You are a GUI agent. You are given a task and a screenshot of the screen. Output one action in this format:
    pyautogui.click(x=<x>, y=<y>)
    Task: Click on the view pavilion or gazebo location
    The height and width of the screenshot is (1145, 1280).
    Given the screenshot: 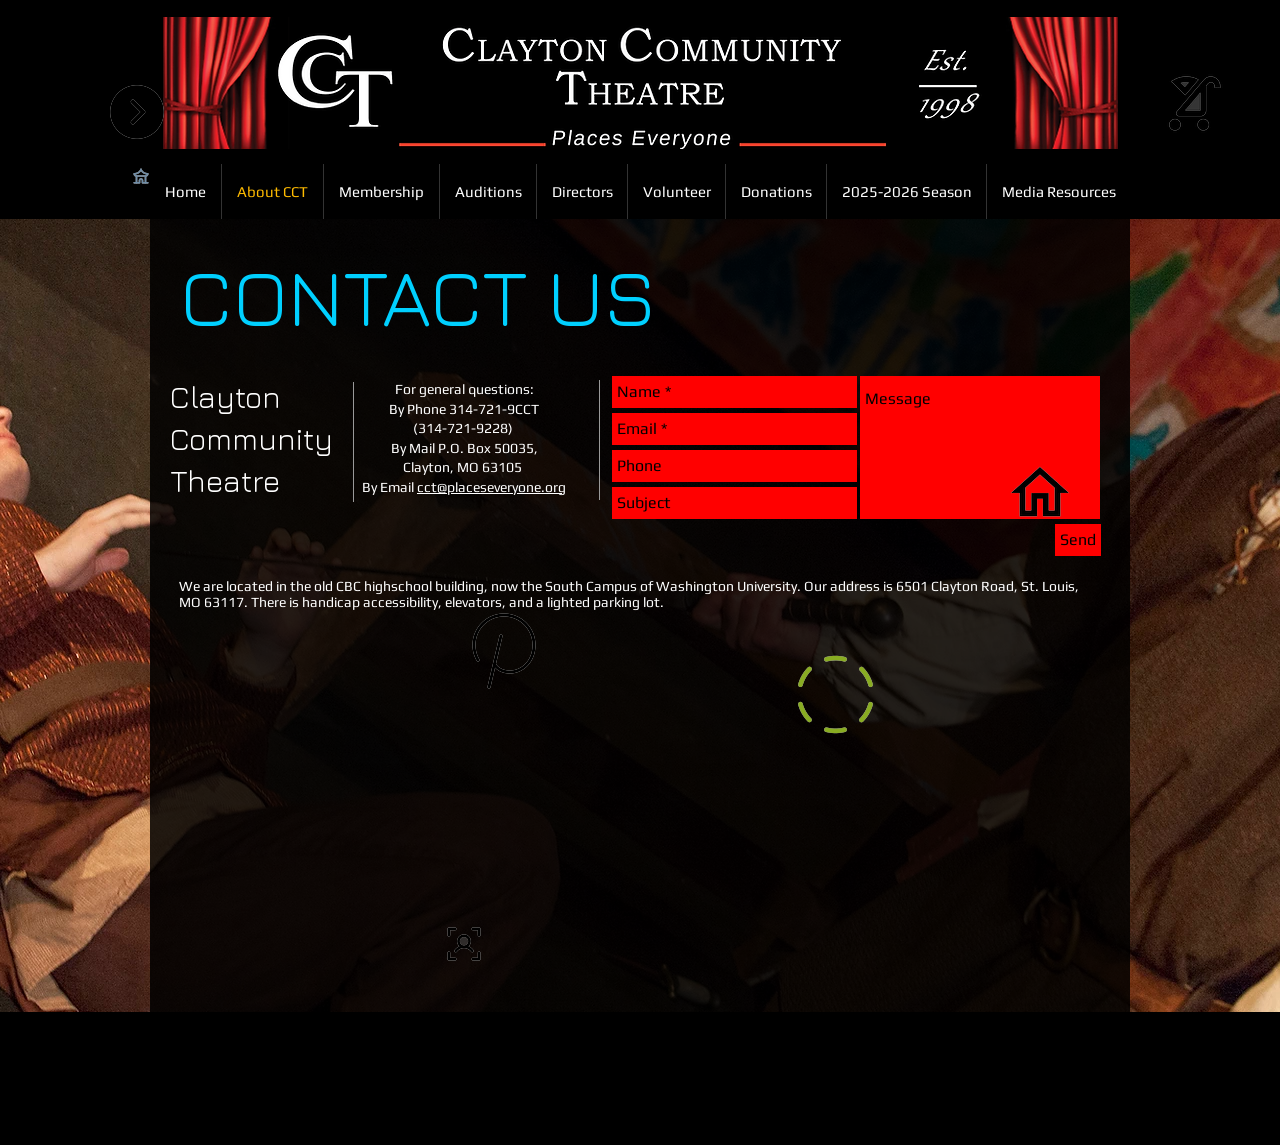 What is the action you would take?
    pyautogui.click(x=141, y=176)
    